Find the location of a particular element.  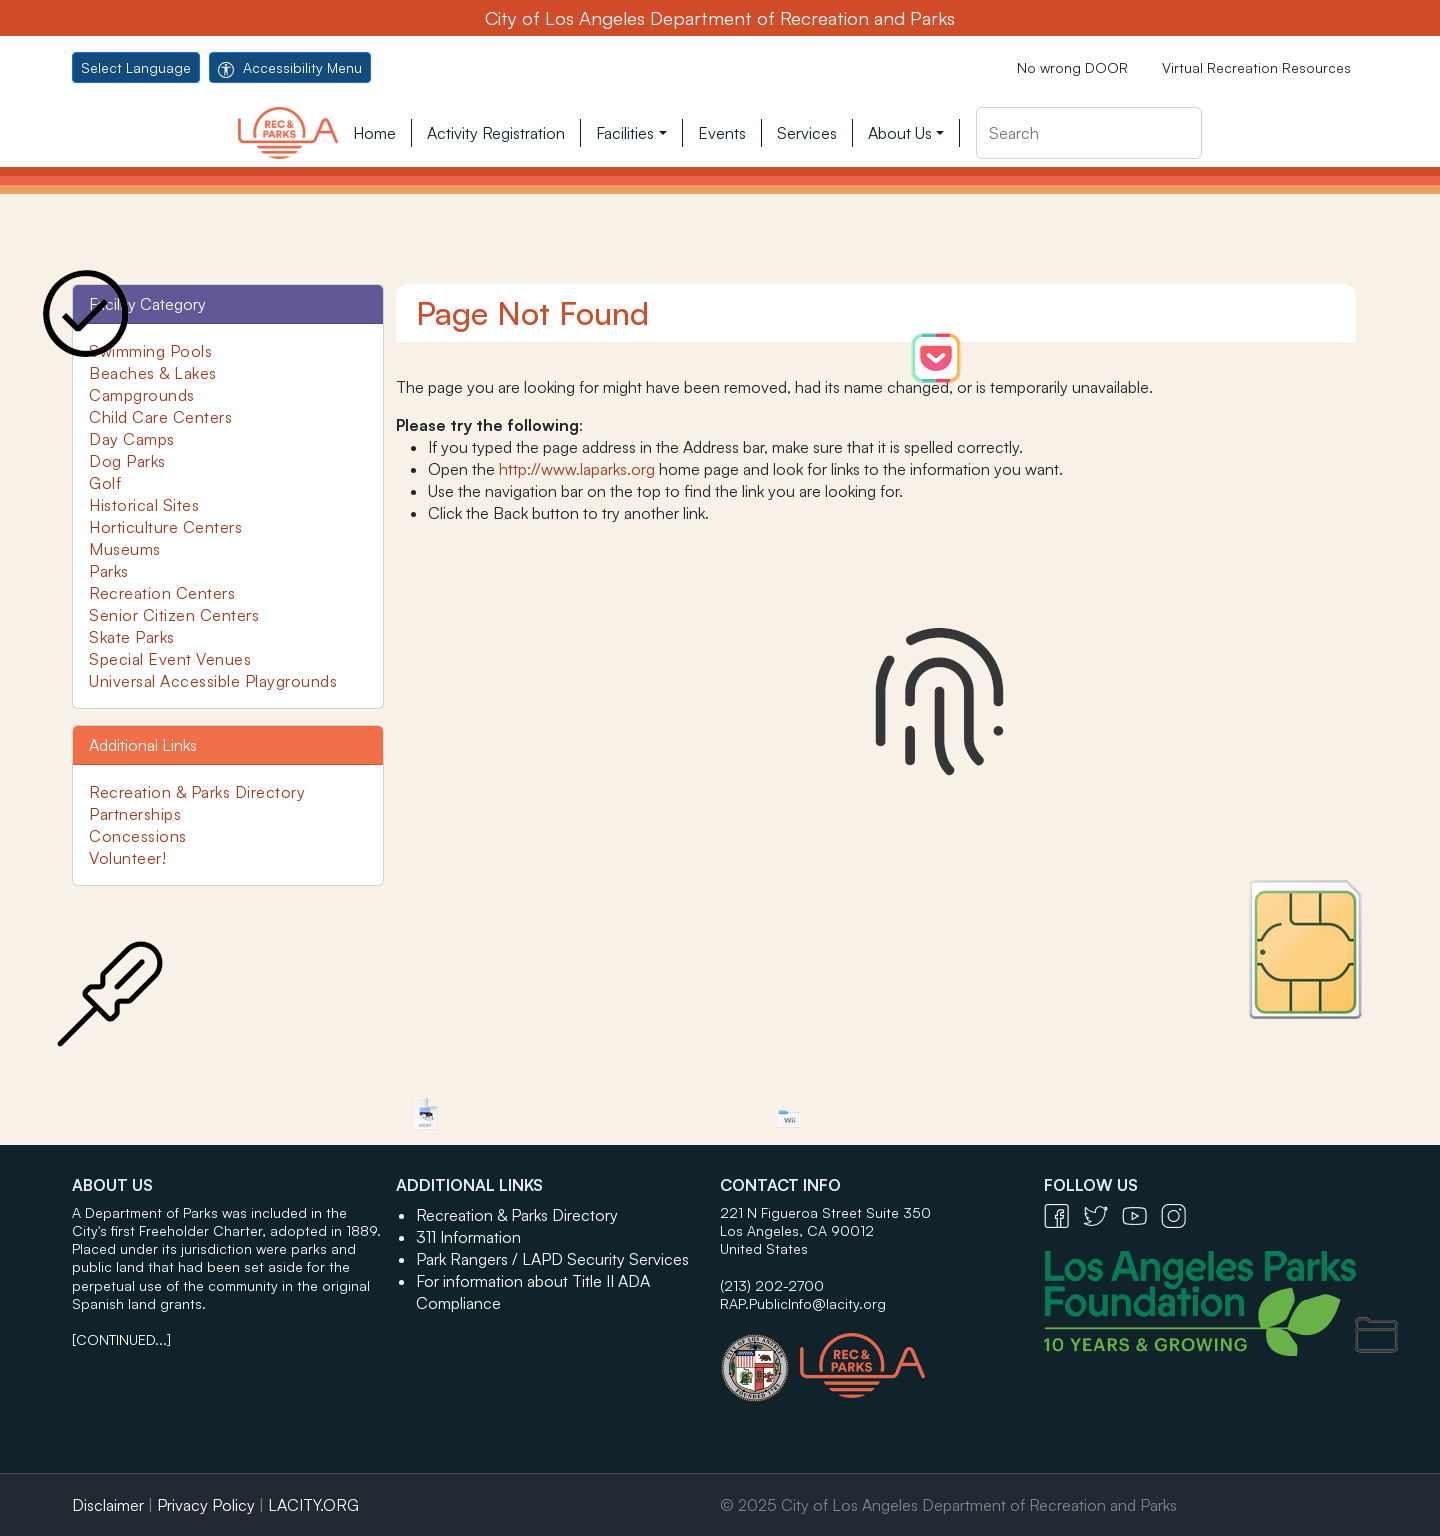

authenticate with fingerprint is located at coordinates (939, 701).